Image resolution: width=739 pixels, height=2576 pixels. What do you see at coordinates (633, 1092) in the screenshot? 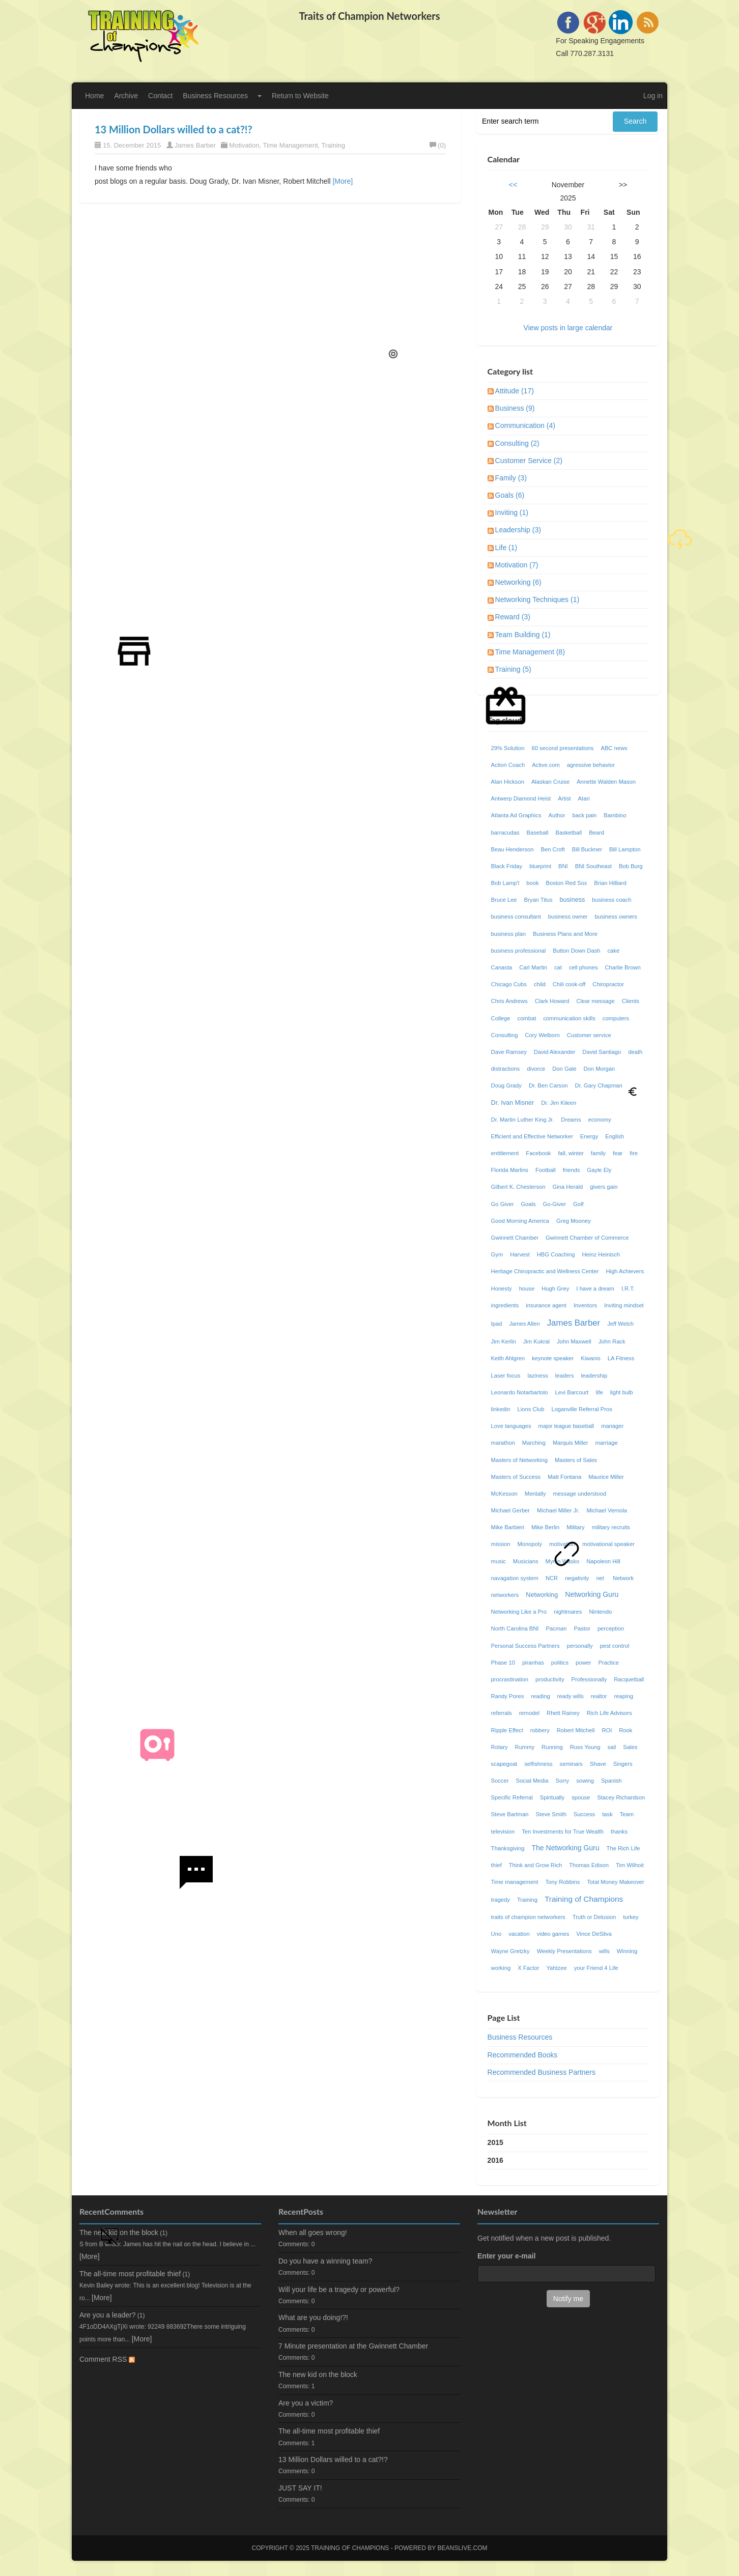
I see `view price in euros` at bounding box center [633, 1092].